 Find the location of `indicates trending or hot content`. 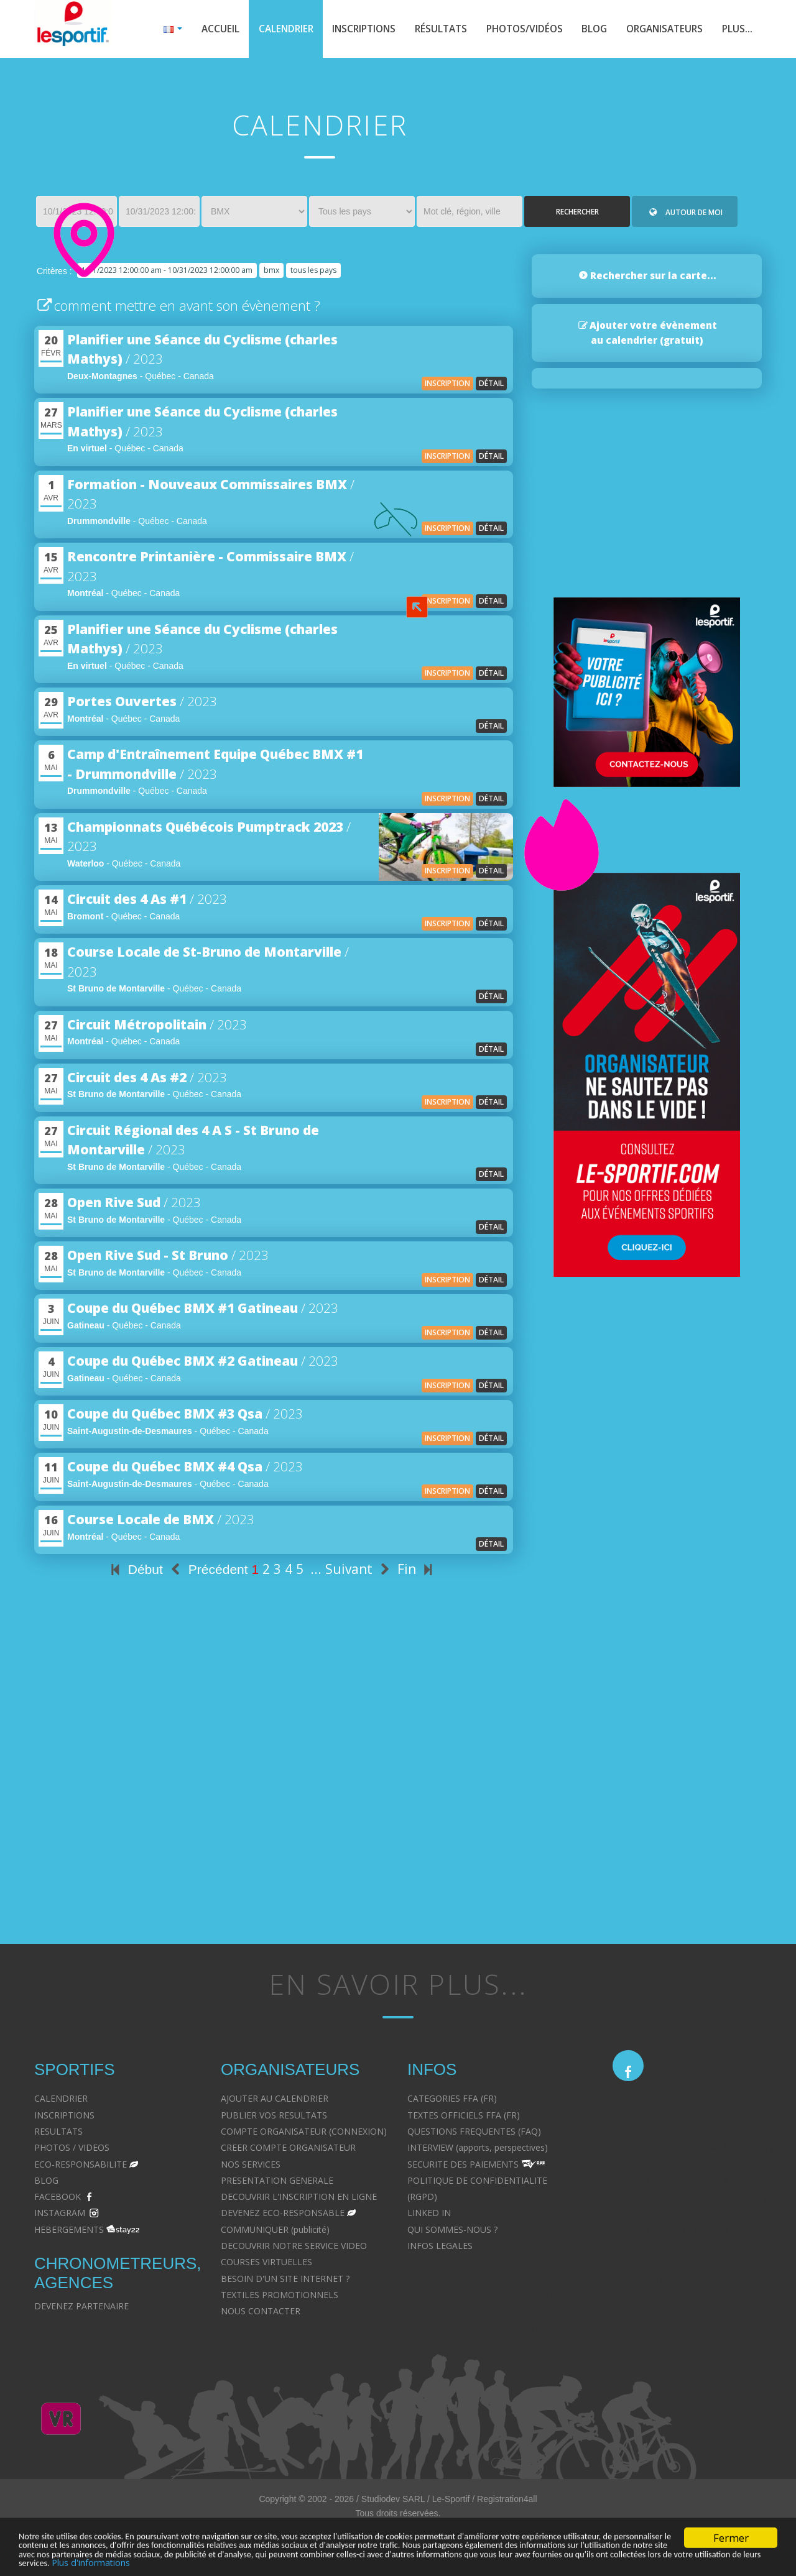

indicates trending or hot content is located at coordinates (562, 847).